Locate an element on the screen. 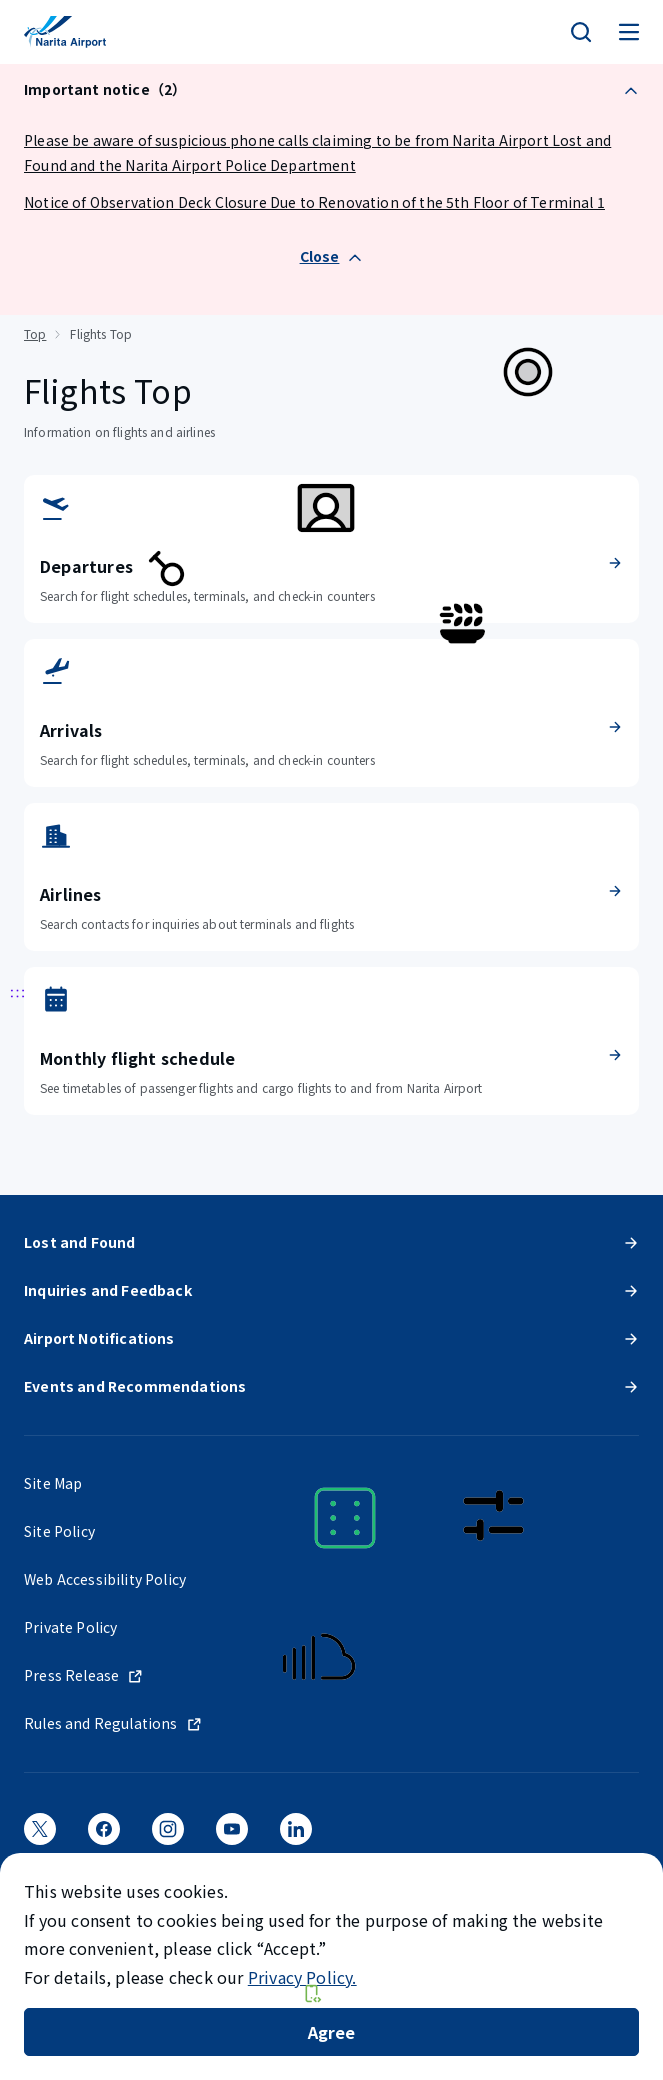 The width and height of the screenshot is (663, 2080). view user profile card is located at coordinates (326, 508).